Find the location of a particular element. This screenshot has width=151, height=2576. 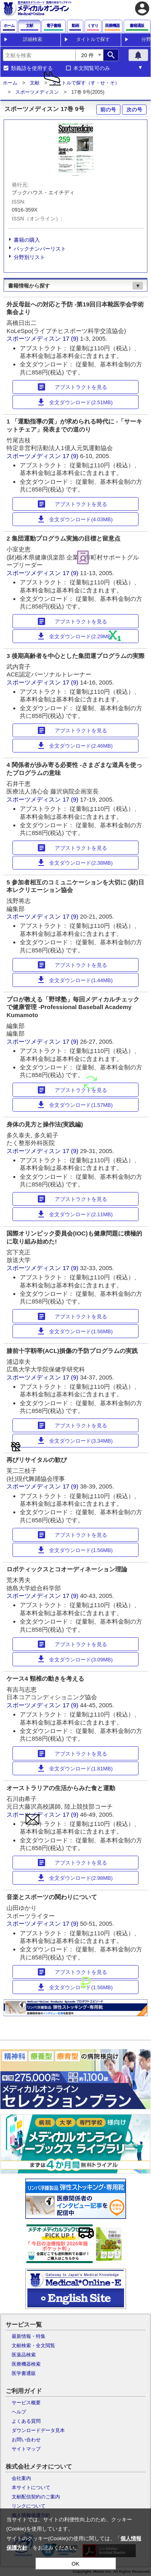

track your delivery status is located at coordinates (86, 2232).